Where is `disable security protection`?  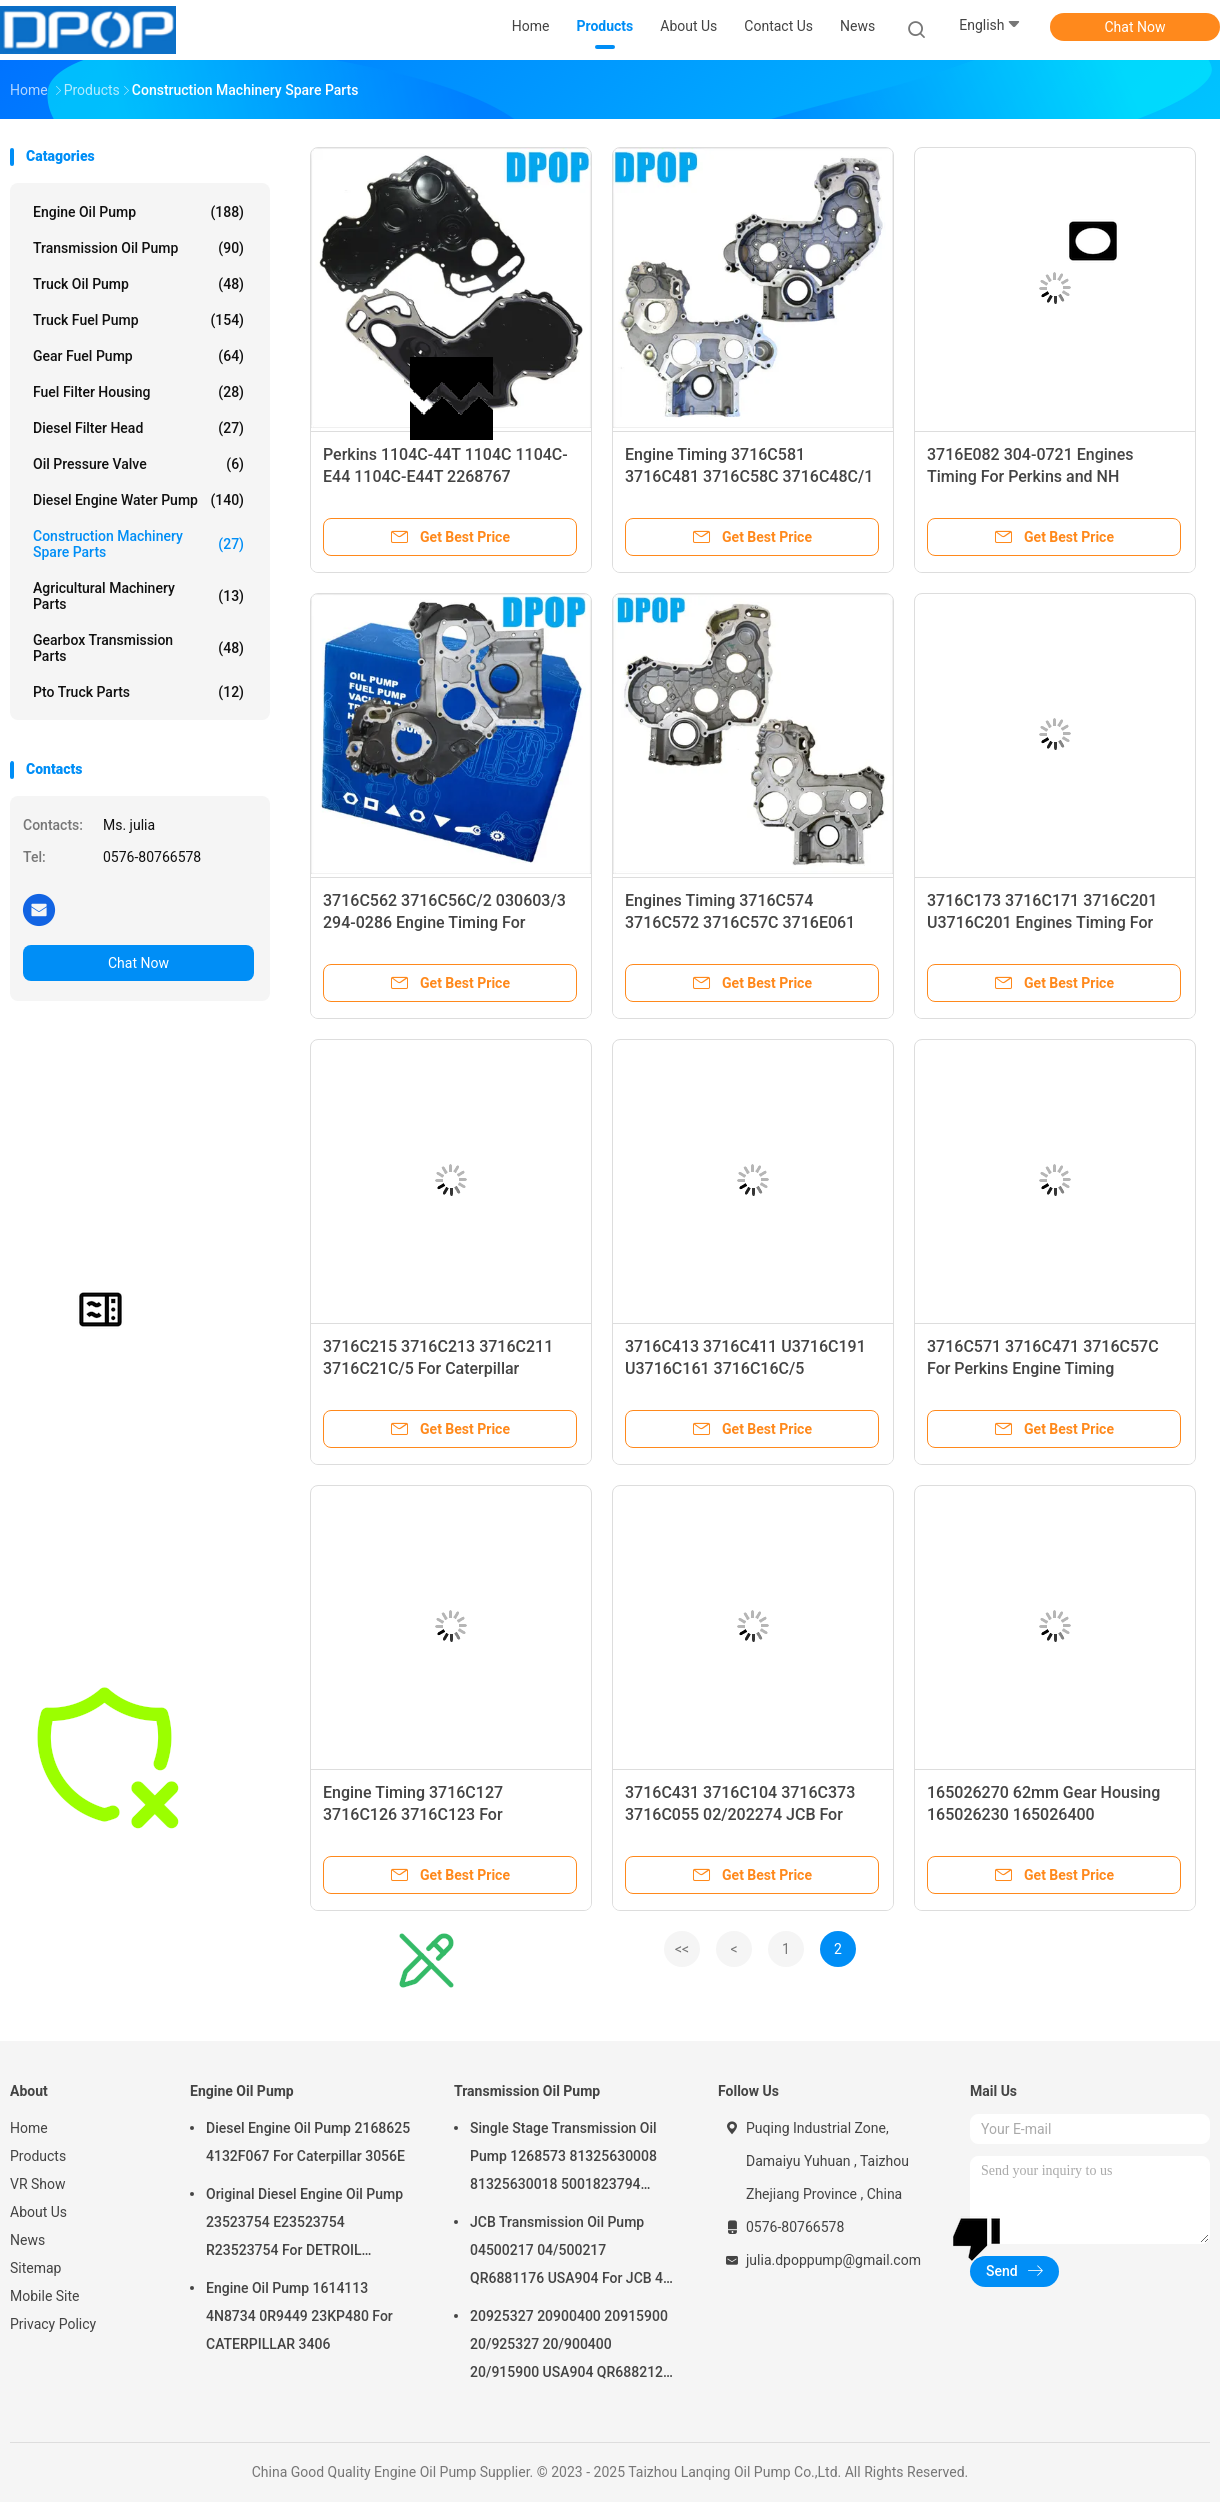
disable security protection is located at coordinates (104, 1754).